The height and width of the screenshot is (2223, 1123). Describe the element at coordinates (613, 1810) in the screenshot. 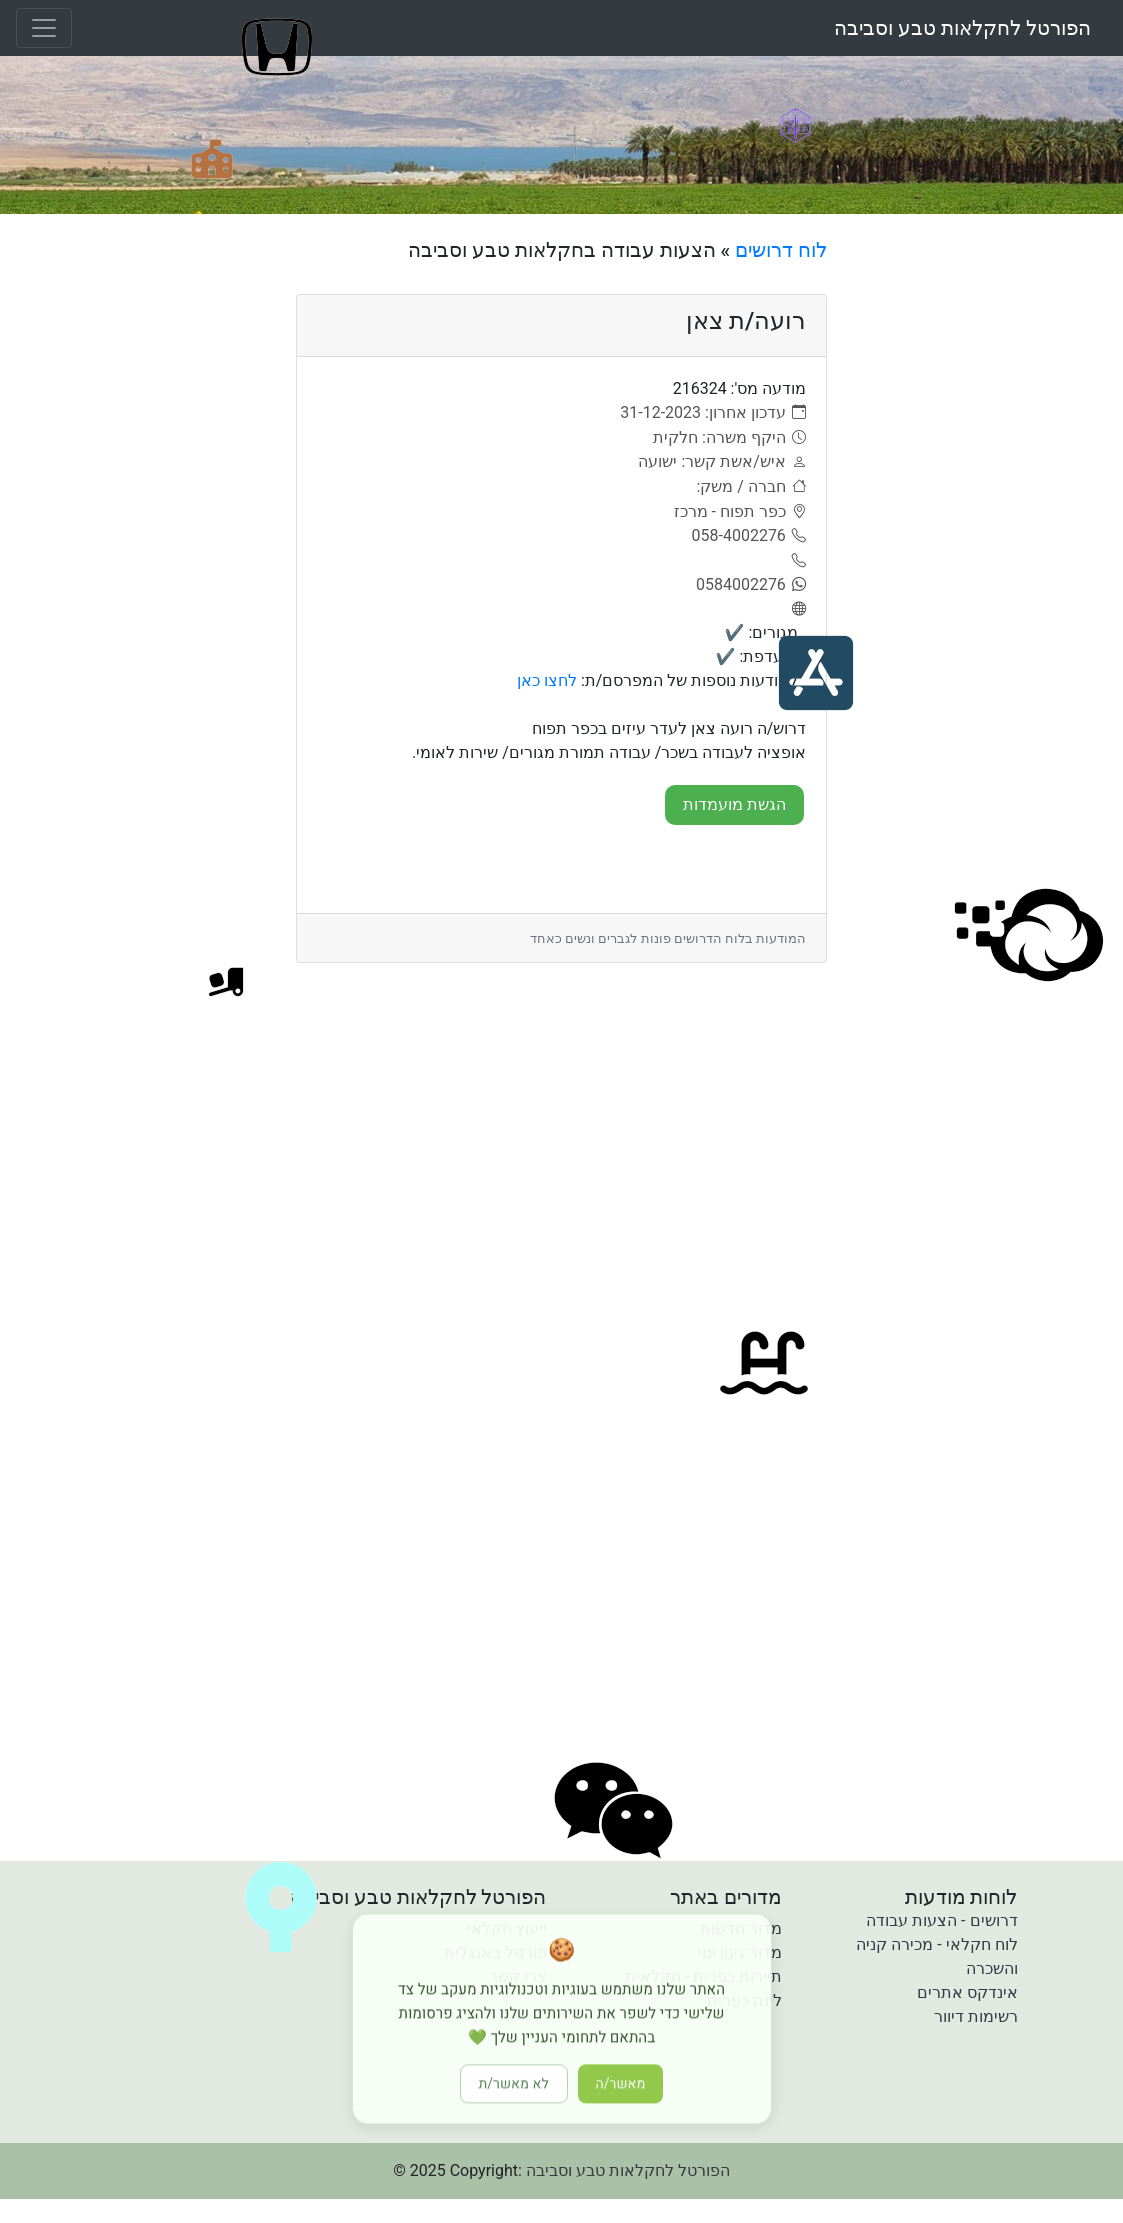

I see `open WeChat messaging app` at that location.